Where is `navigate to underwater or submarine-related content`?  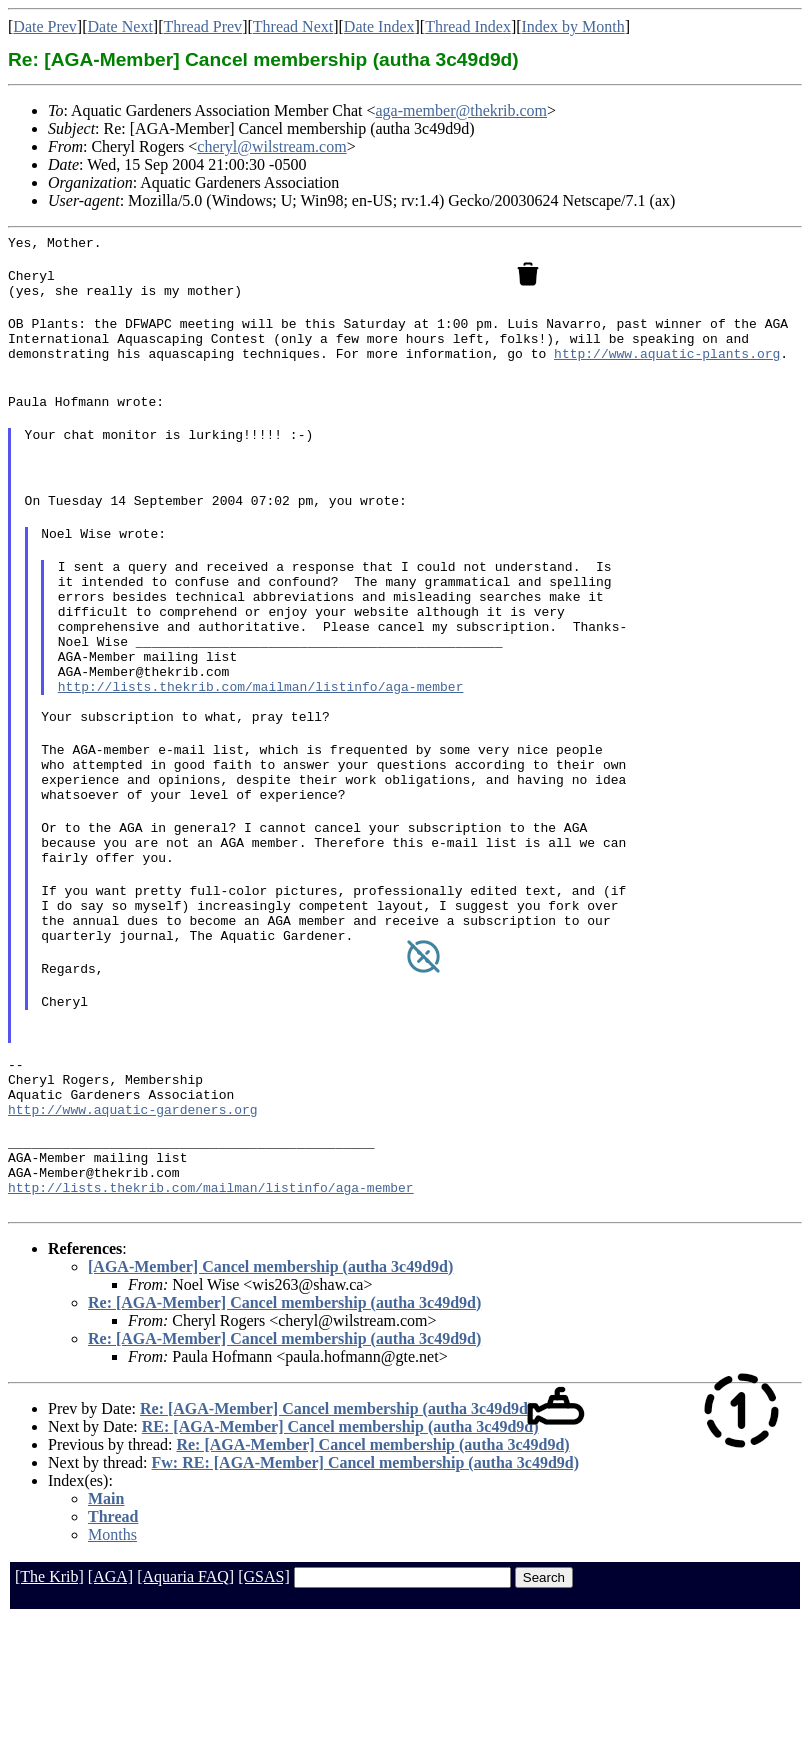
navigate to underwater or submarine-related content is located at coordinates (554, 1408).